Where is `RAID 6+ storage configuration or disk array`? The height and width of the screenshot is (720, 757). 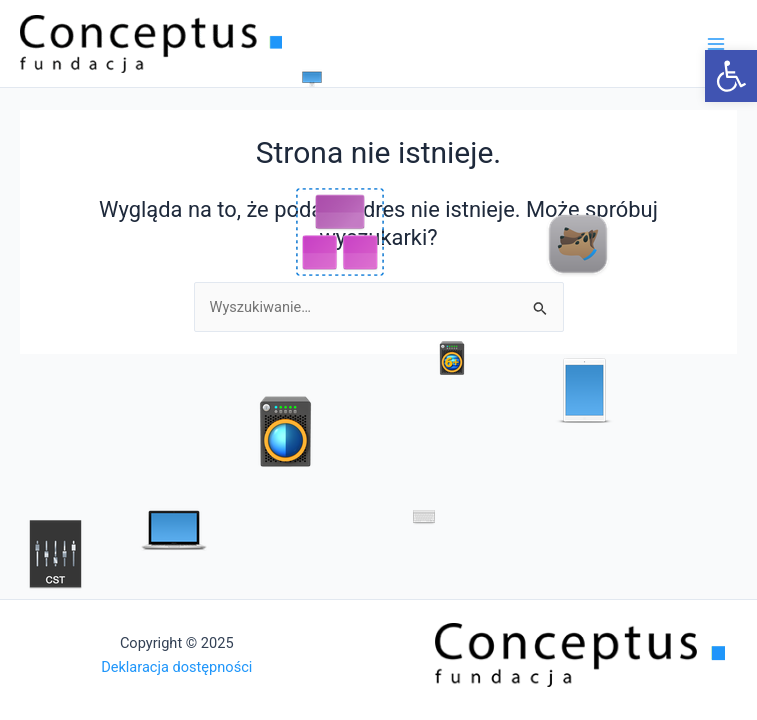
RAID 6+ storage configuration or disk array is located at coordinates (452, 358).